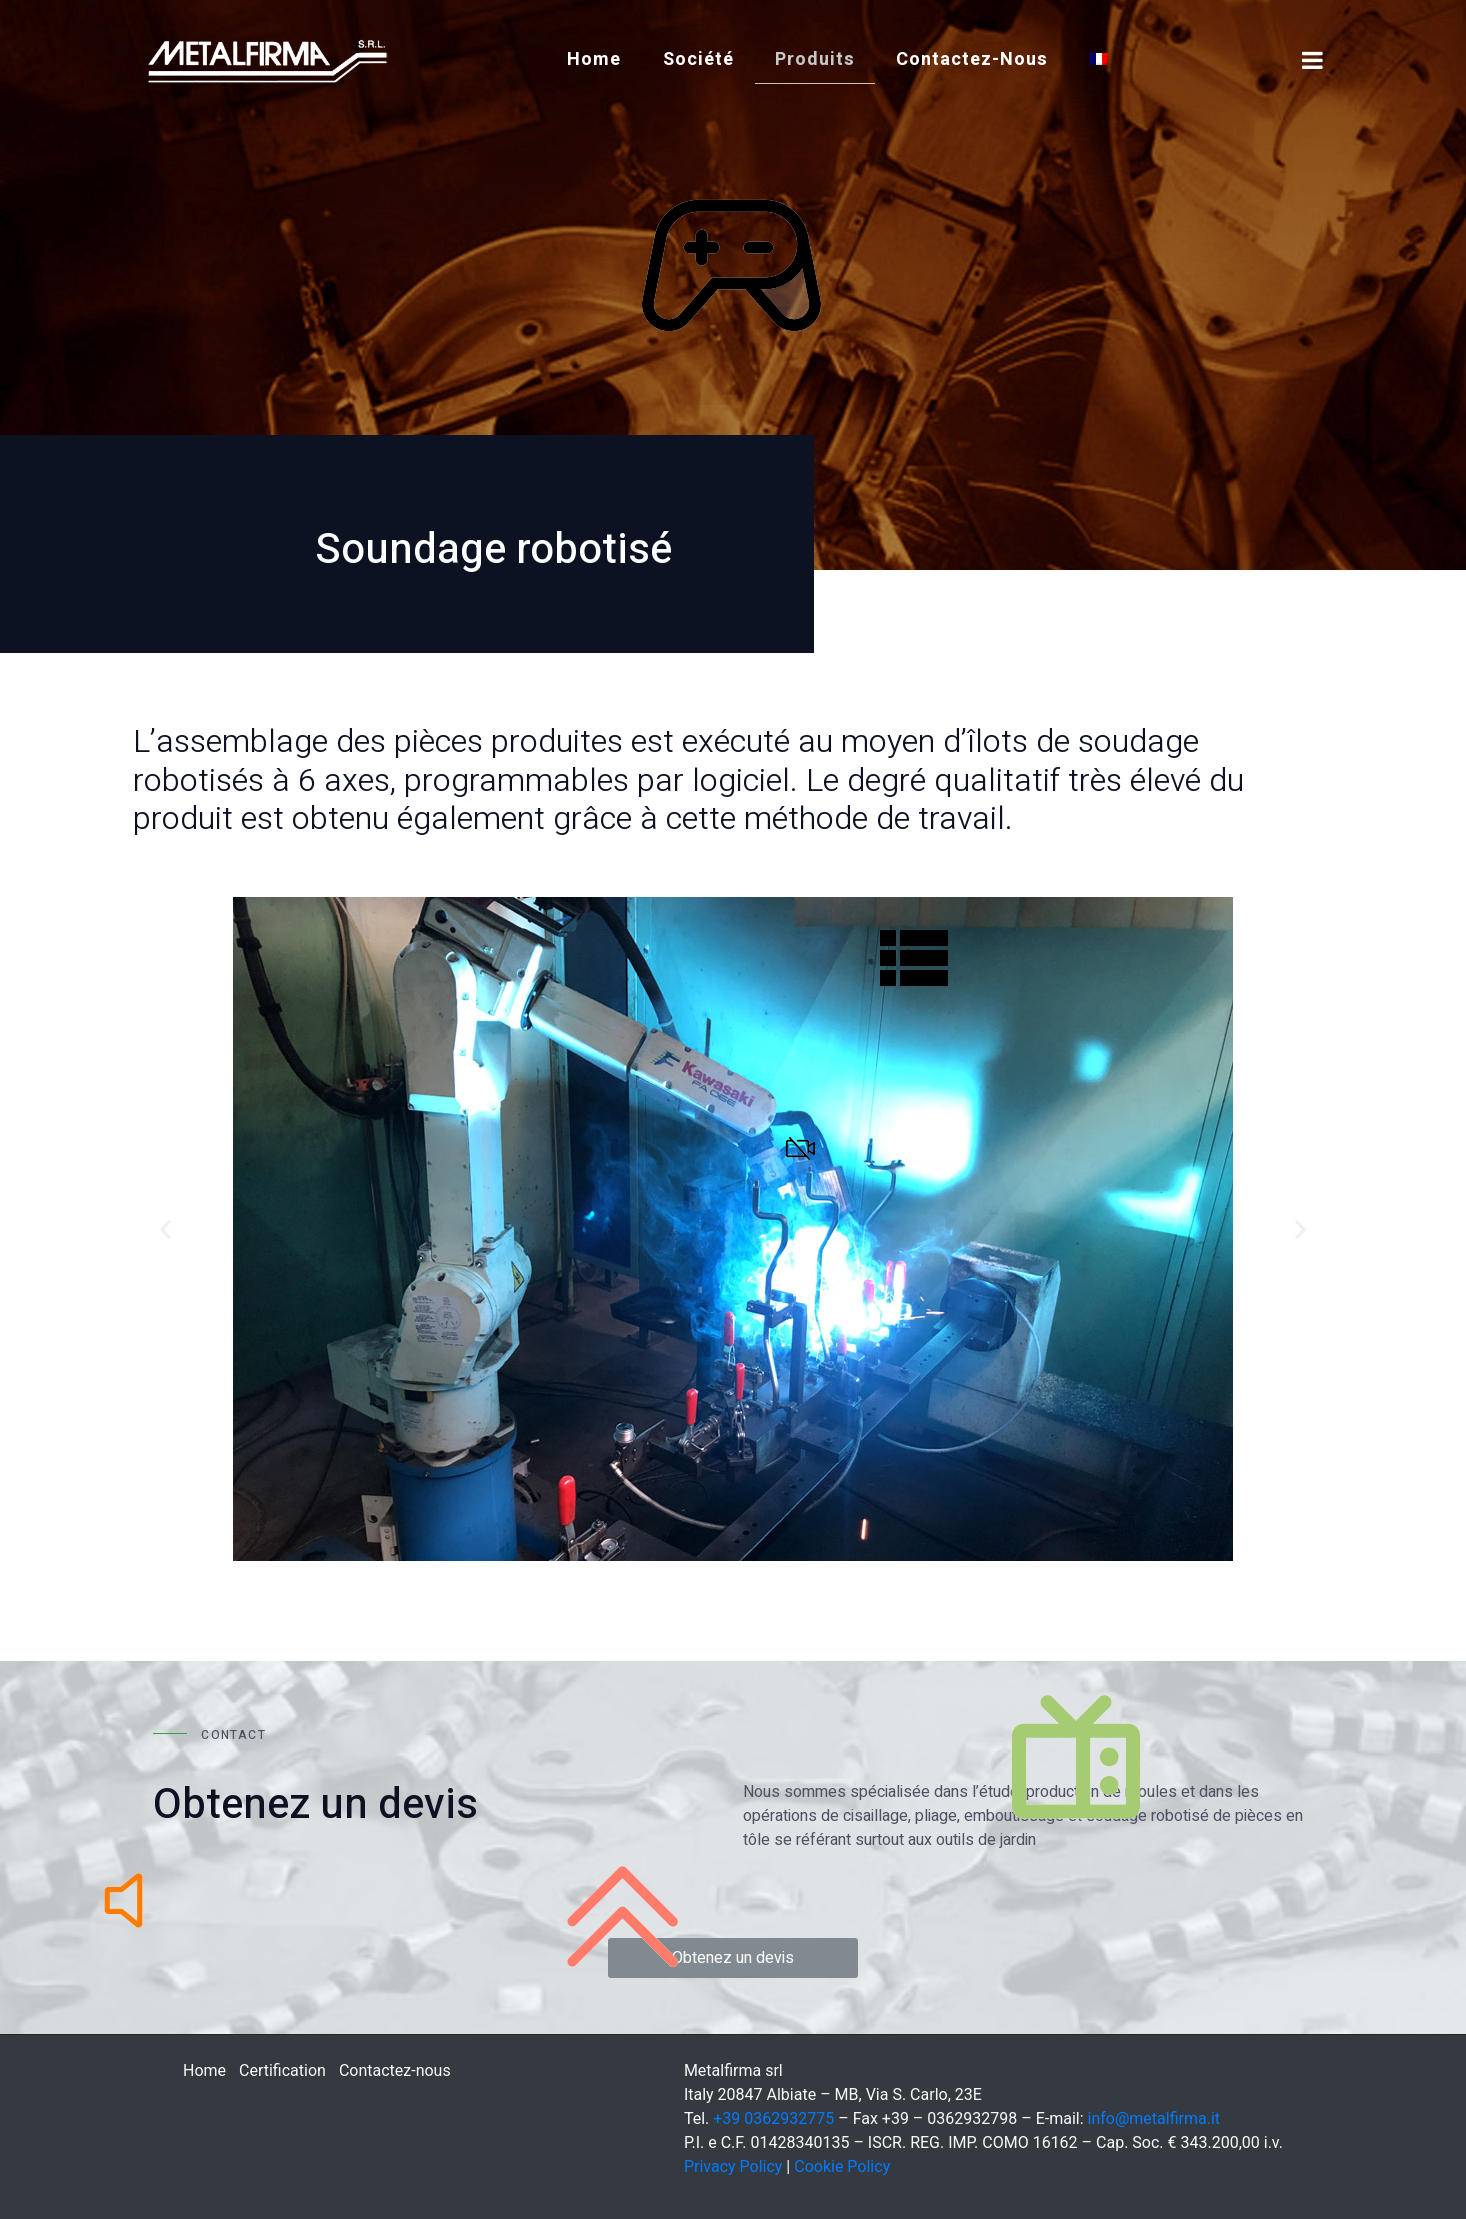  Describe the element at coordinates (123, 1900) in the screenshot. I see `mute audio or sound` at that location.